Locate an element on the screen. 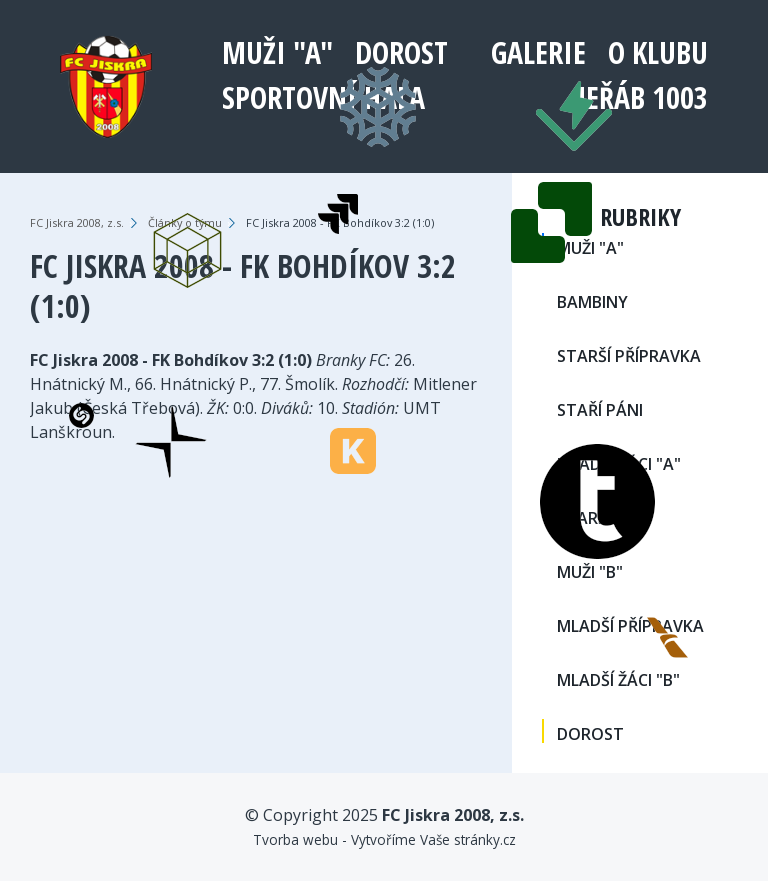 Image resolution: width=768 pixels, height=881 pixels. SendGrid email delivery service logo is located at coordinates (551, 222).